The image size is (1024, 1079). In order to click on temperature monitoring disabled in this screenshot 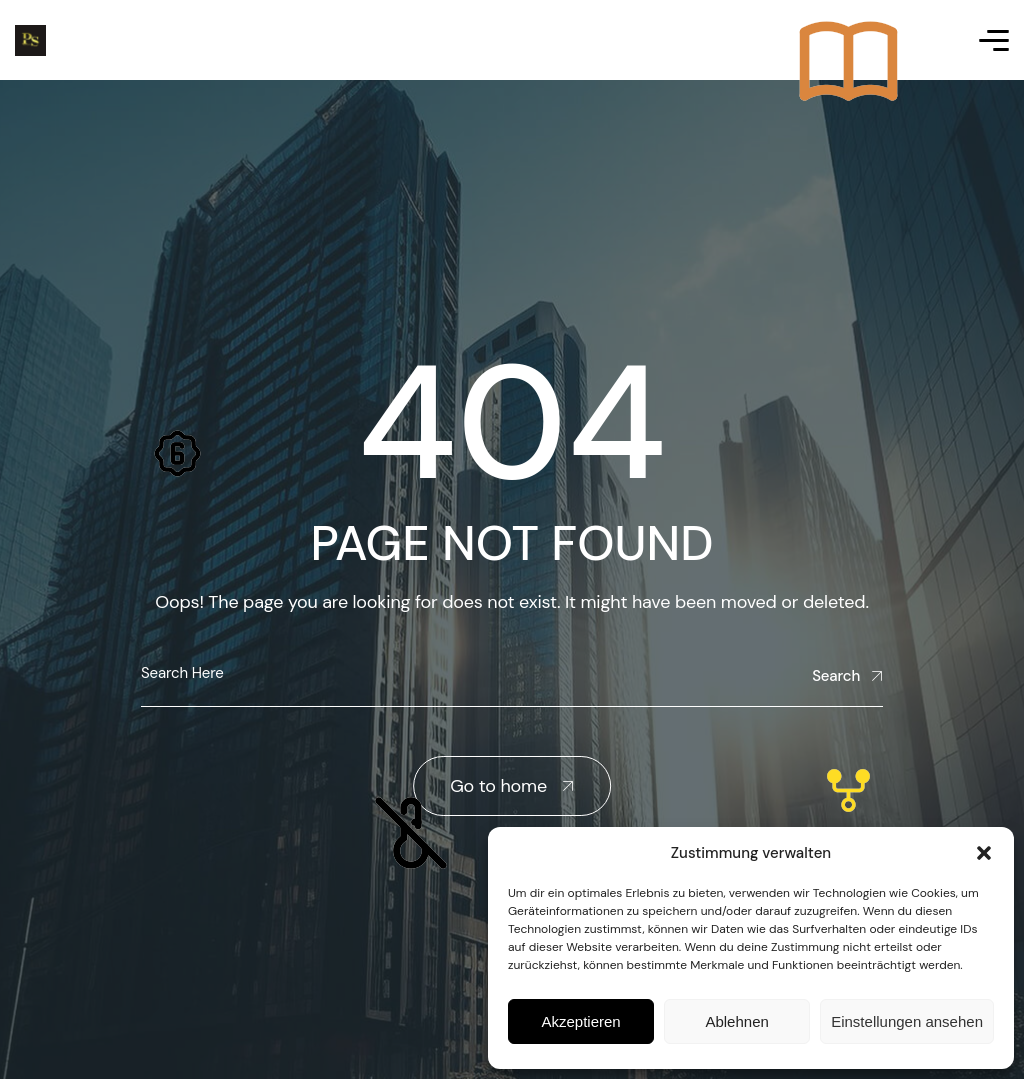, I will do `click(411, 833)`.